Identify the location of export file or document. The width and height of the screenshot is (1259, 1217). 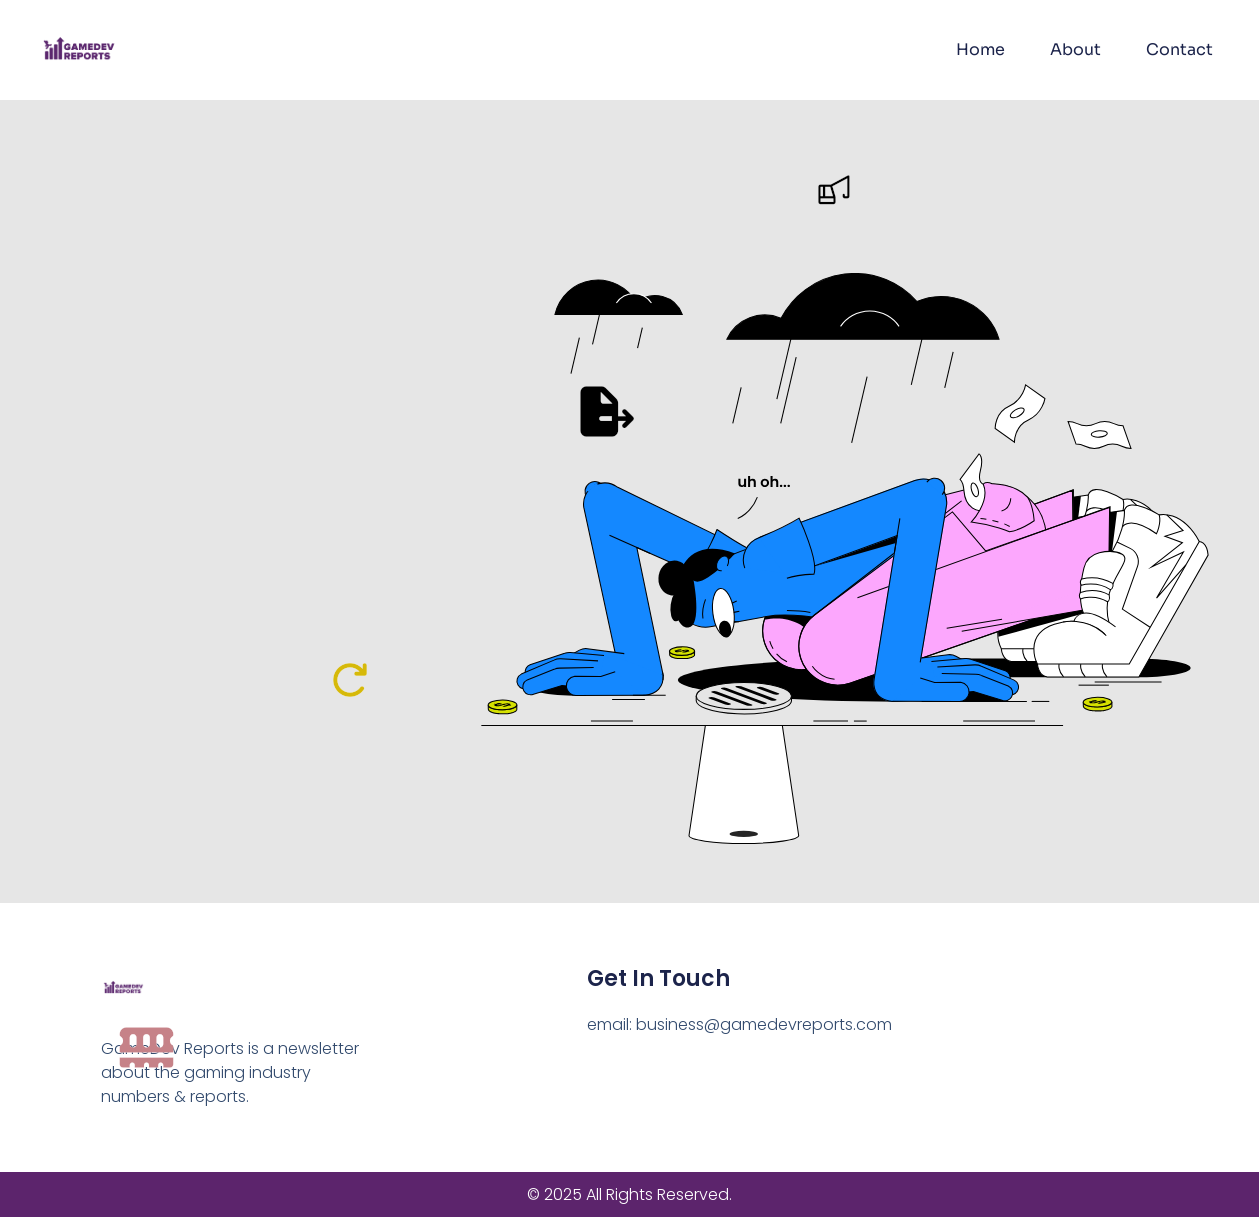
(605, 411).